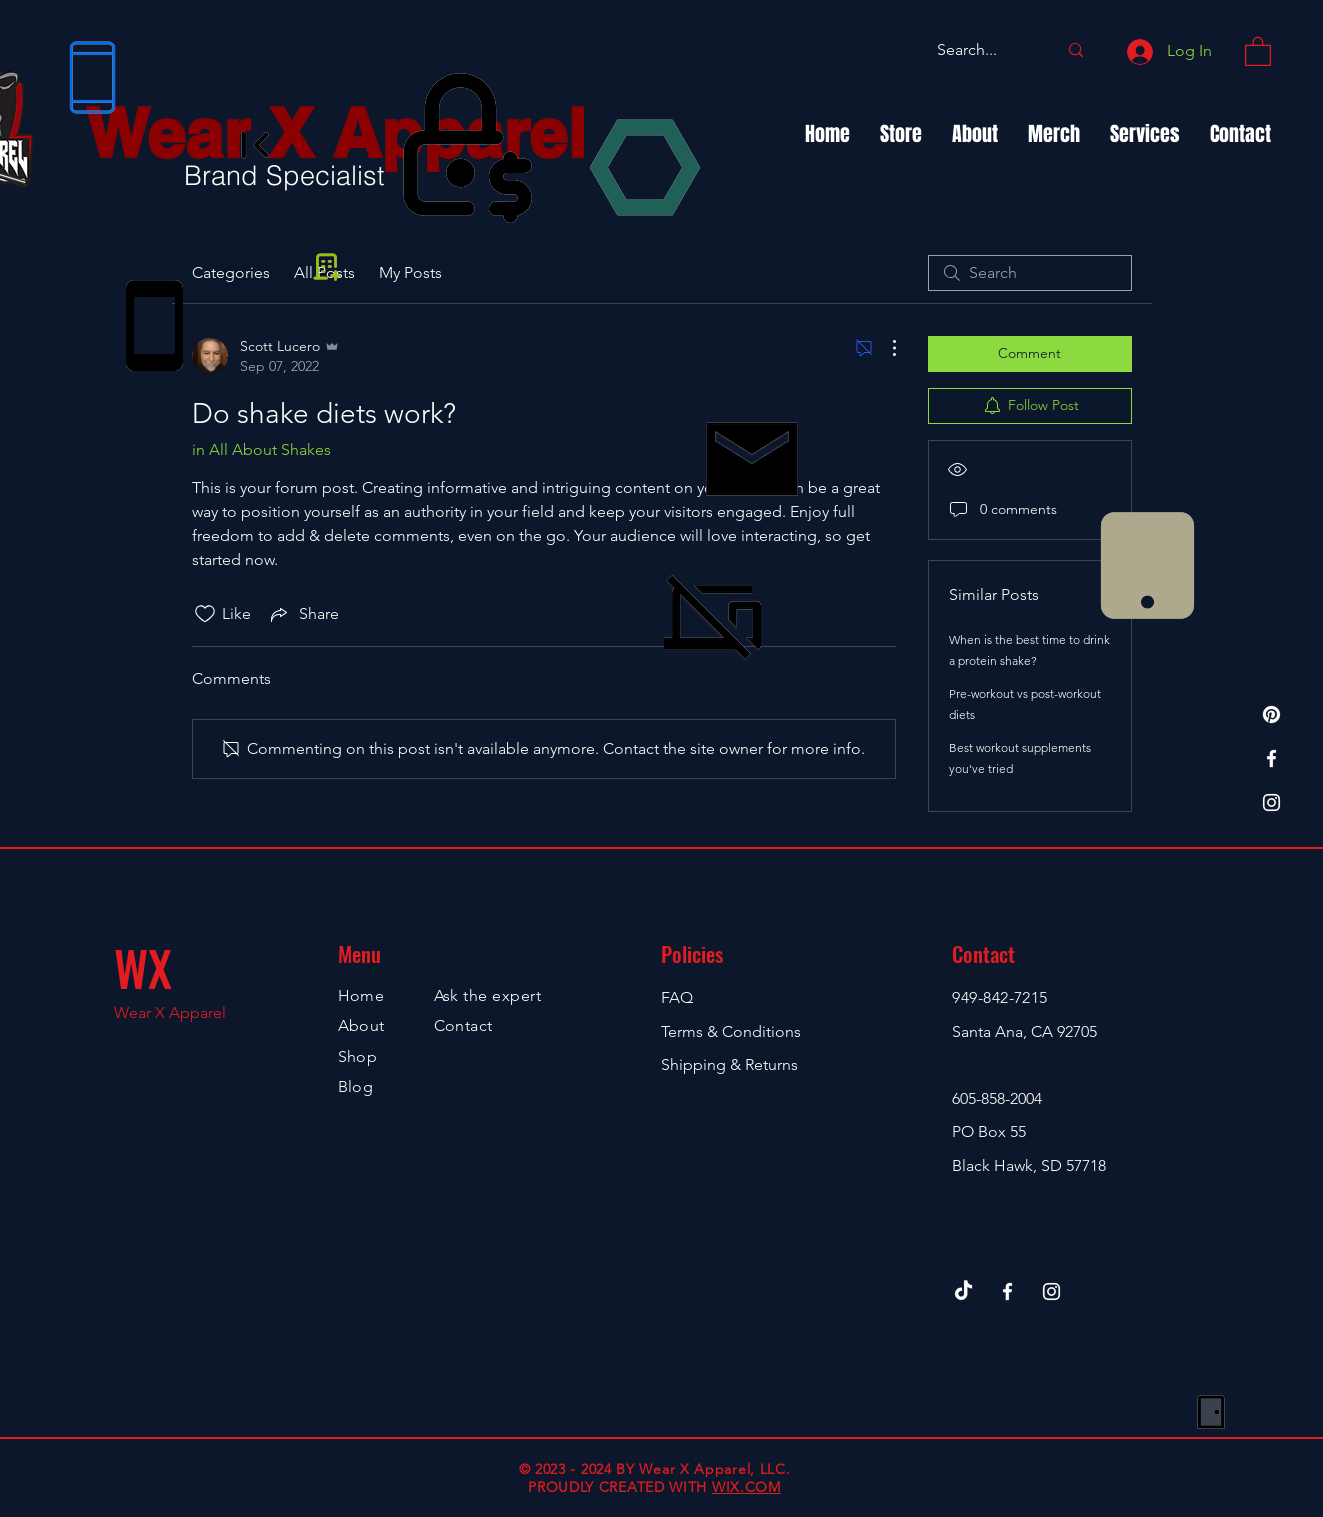  Describe the element at coordinates (460, 144) in the screenshot. I see `secure payment or transaction` at that location.